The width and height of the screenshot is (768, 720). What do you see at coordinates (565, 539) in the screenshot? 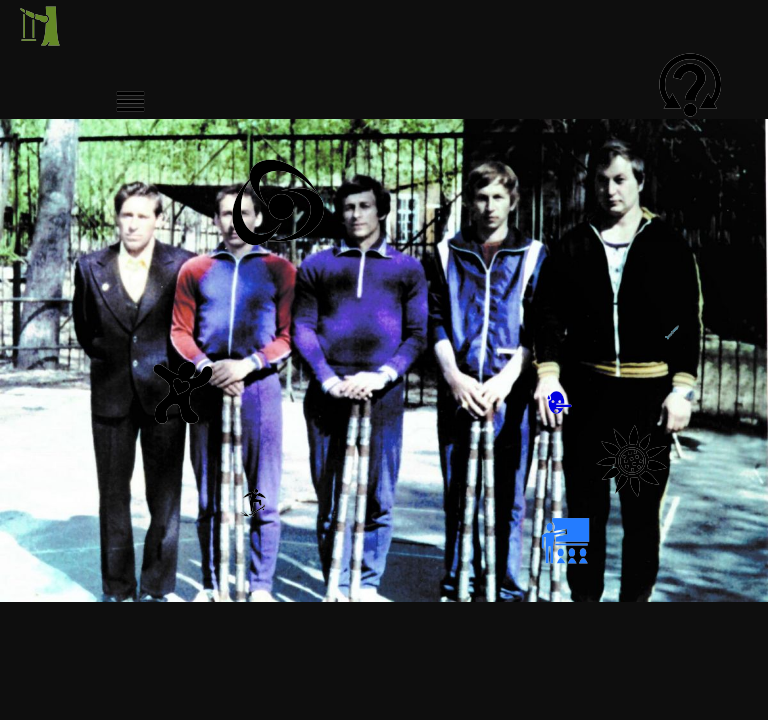
I see `access teaching or instructor tools` at bounding box center [565, 539].